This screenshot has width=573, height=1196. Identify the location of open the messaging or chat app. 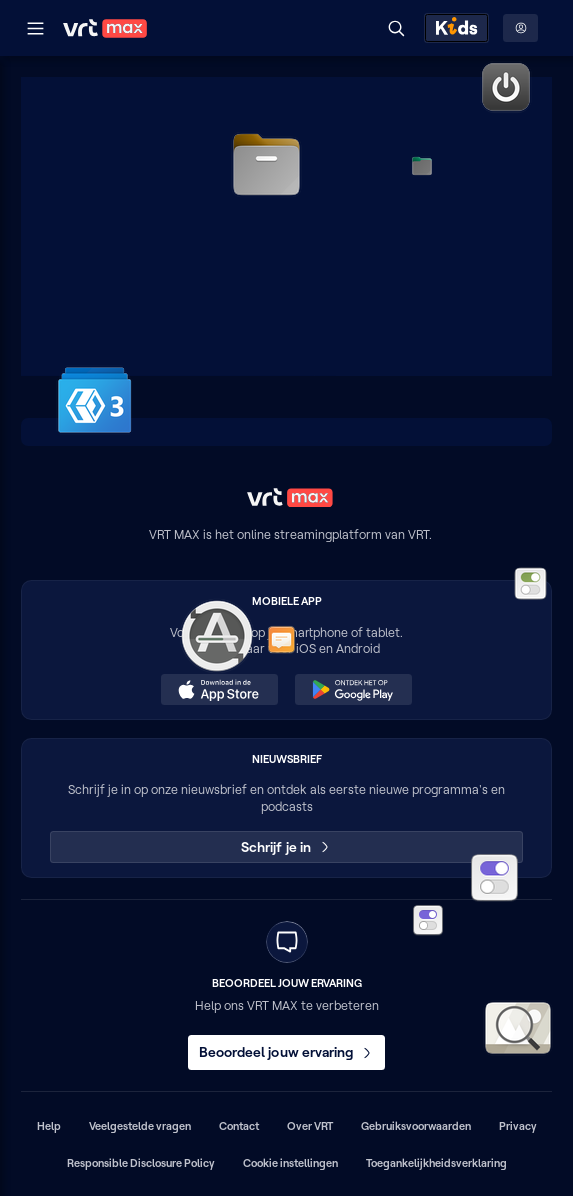
(281, 639).